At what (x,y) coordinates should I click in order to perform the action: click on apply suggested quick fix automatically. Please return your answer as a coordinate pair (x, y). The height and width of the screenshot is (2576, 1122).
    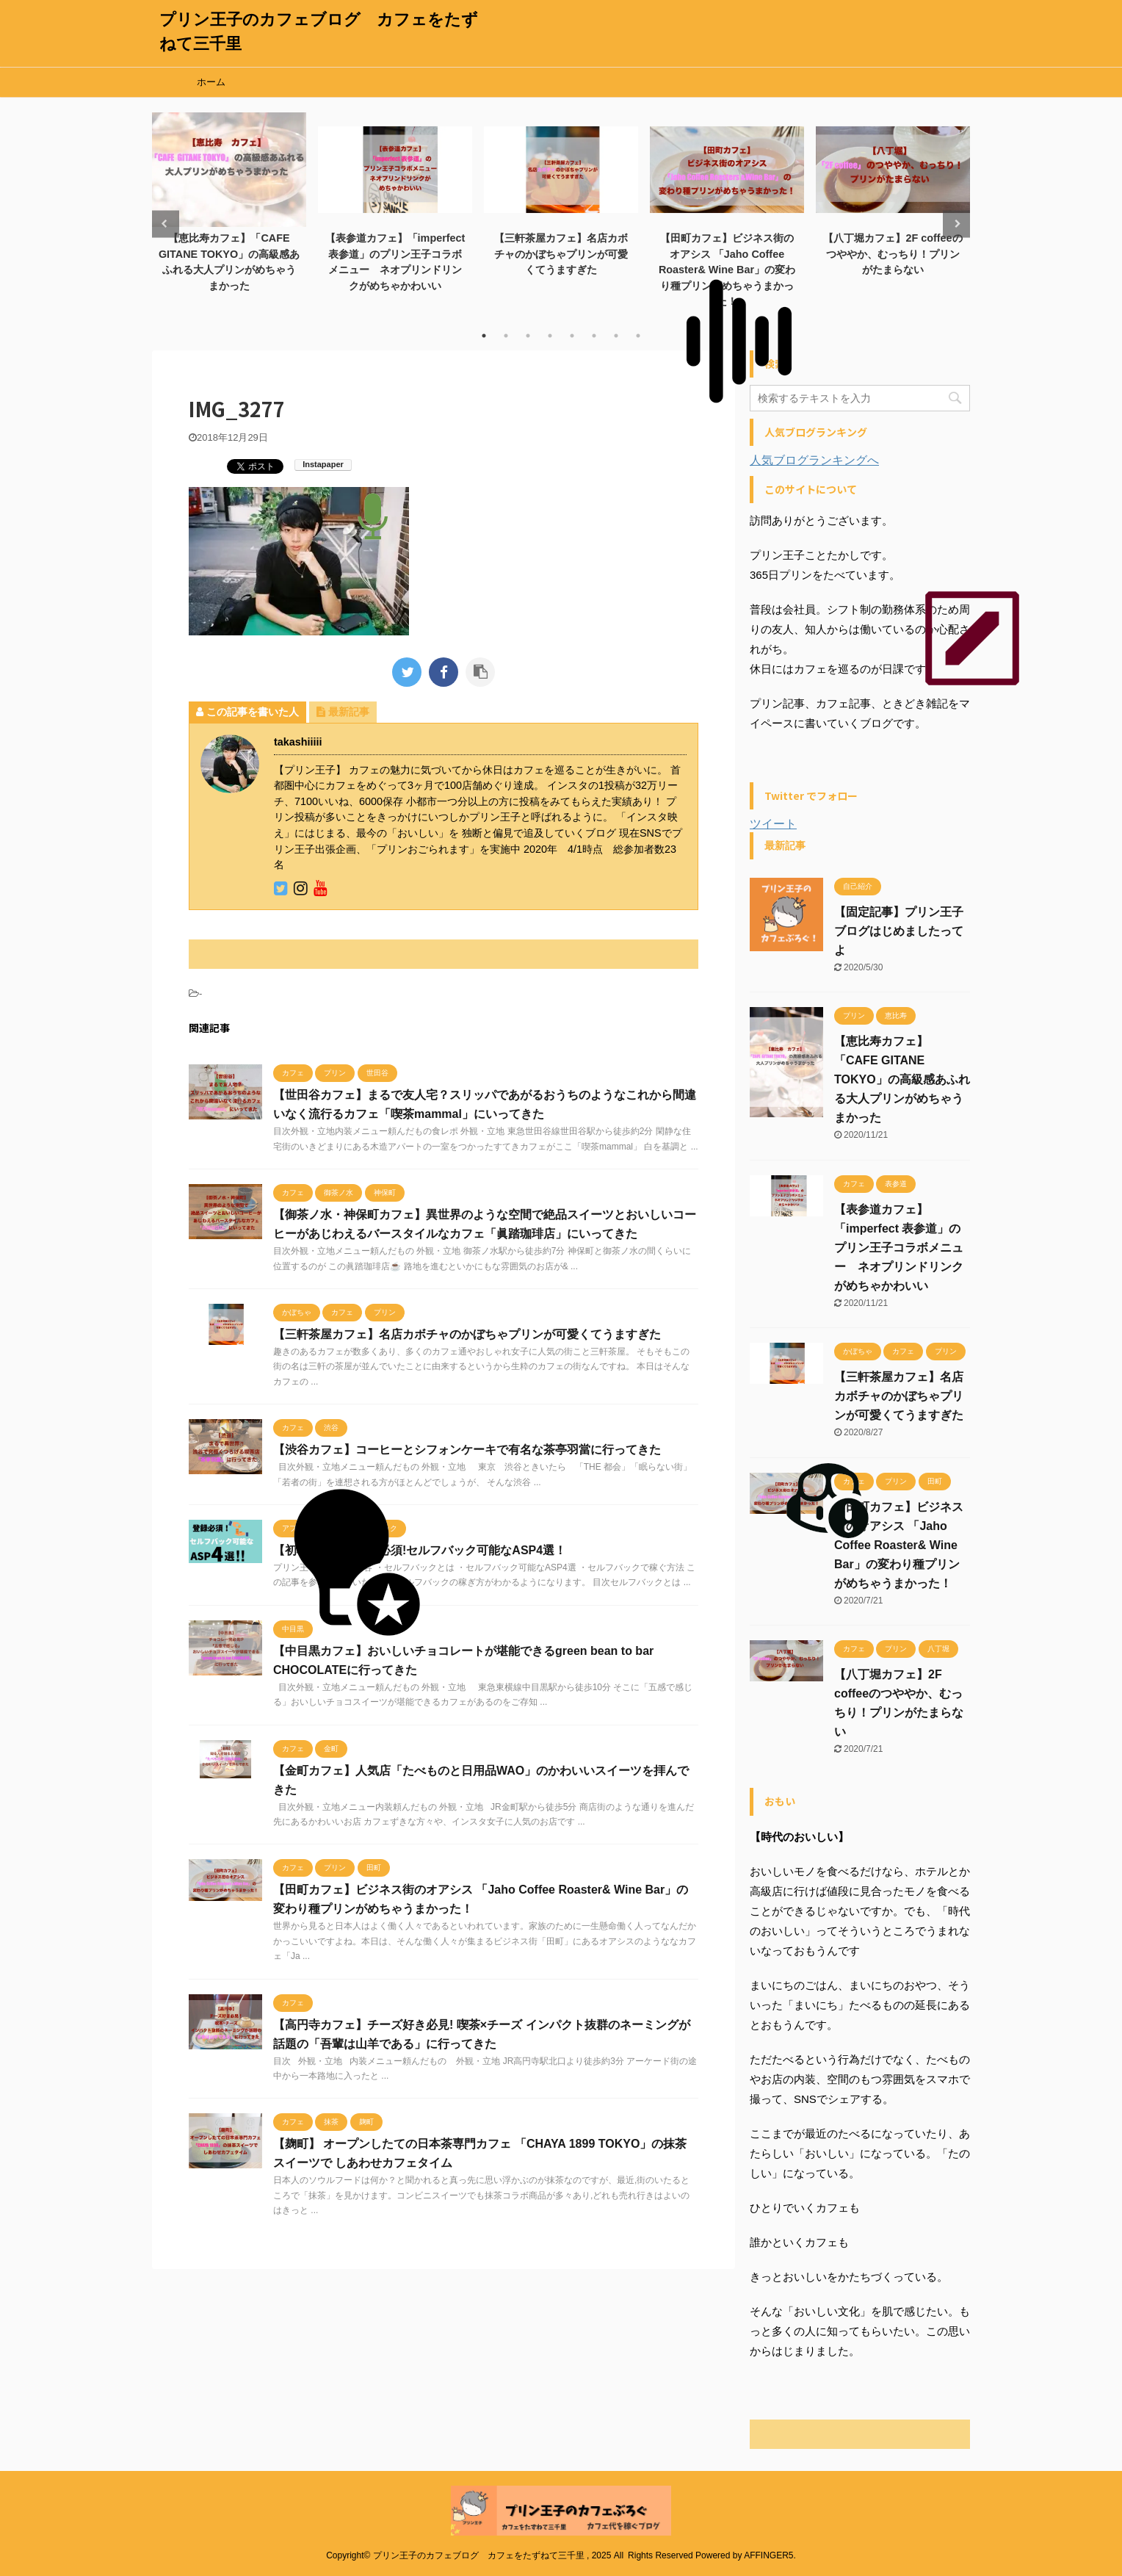
    Looking at the image, I should click on (347, 1562).